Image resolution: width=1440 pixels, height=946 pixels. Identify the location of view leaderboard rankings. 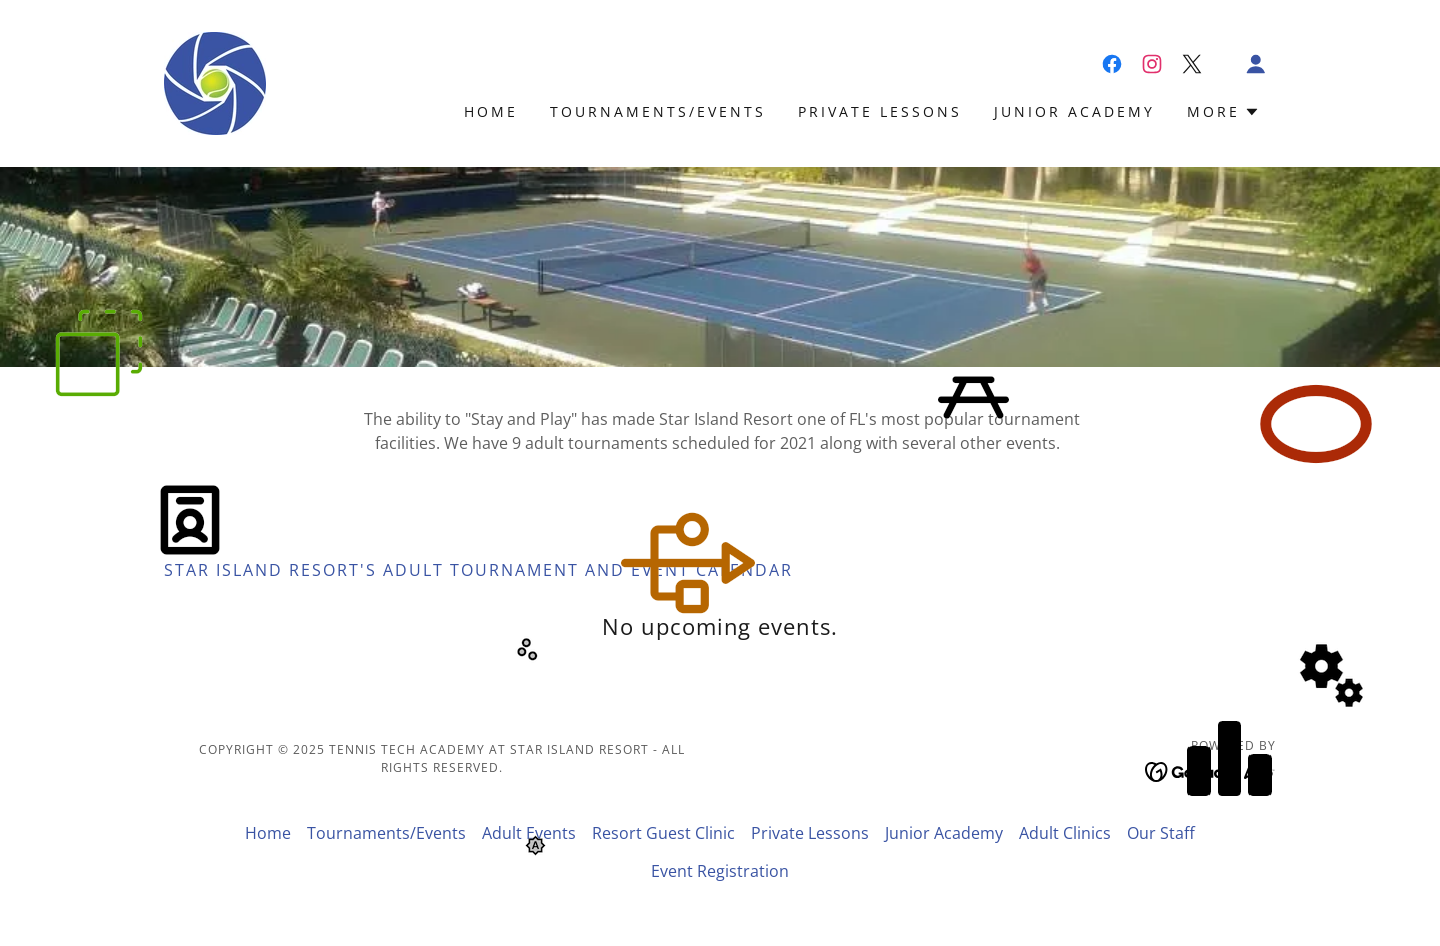
(1229, 758).